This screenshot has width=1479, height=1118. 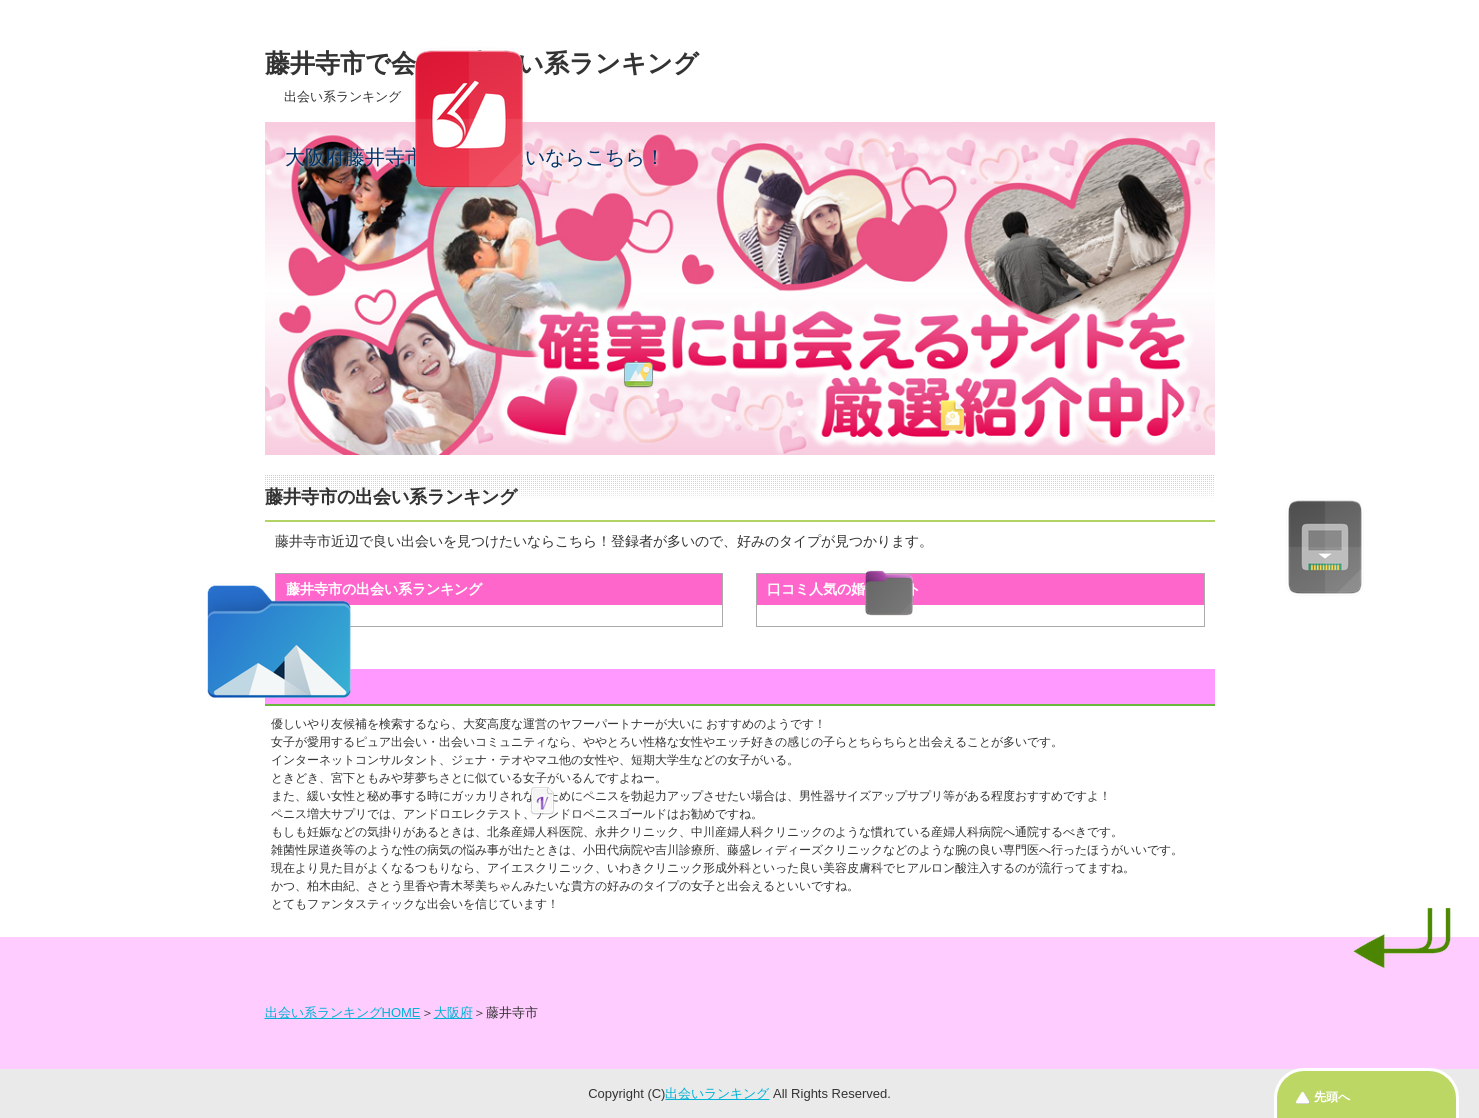 I want to click on open folder to view contents, so click(x=889, y=593).